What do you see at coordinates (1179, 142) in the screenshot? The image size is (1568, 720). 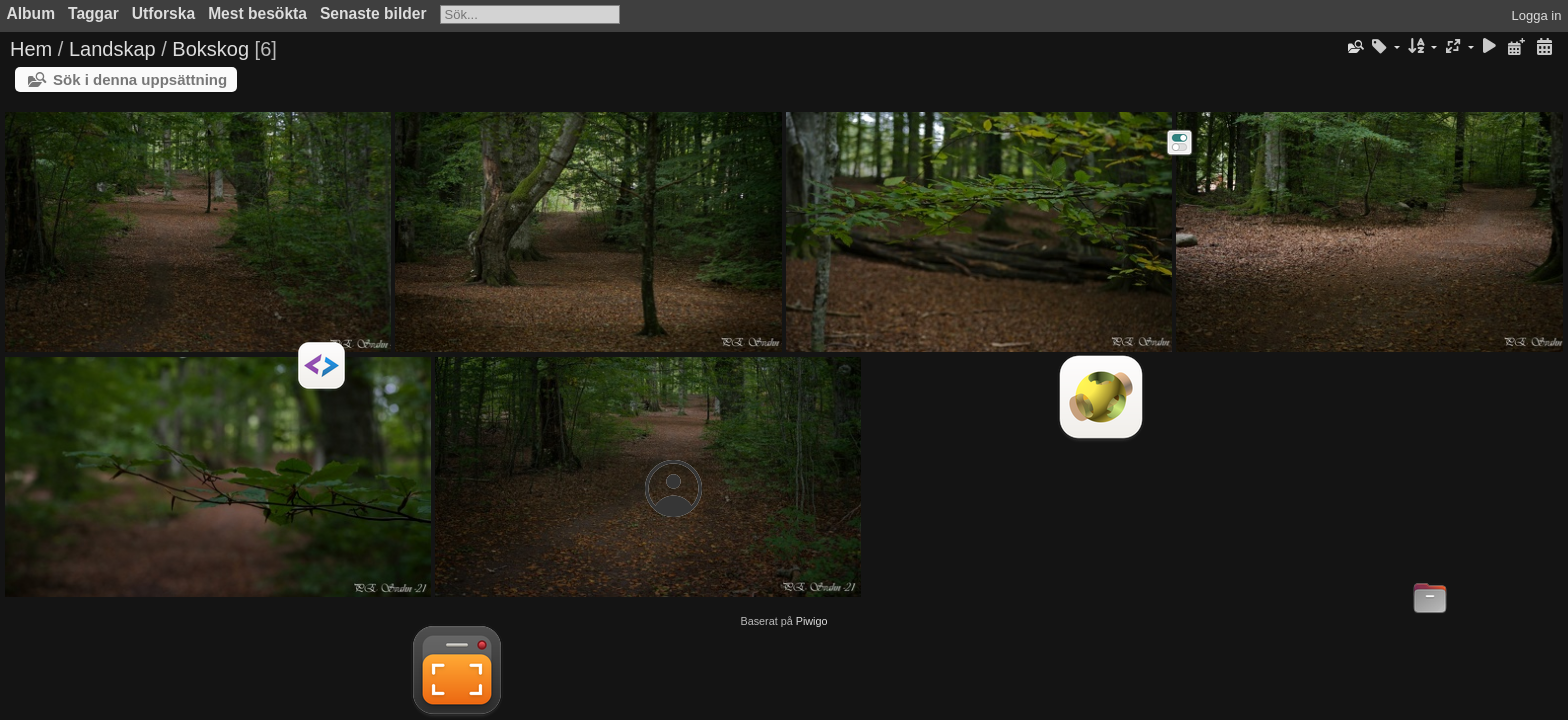 I see `open desktop preferences or settings` at bounding box center [1179, 142].